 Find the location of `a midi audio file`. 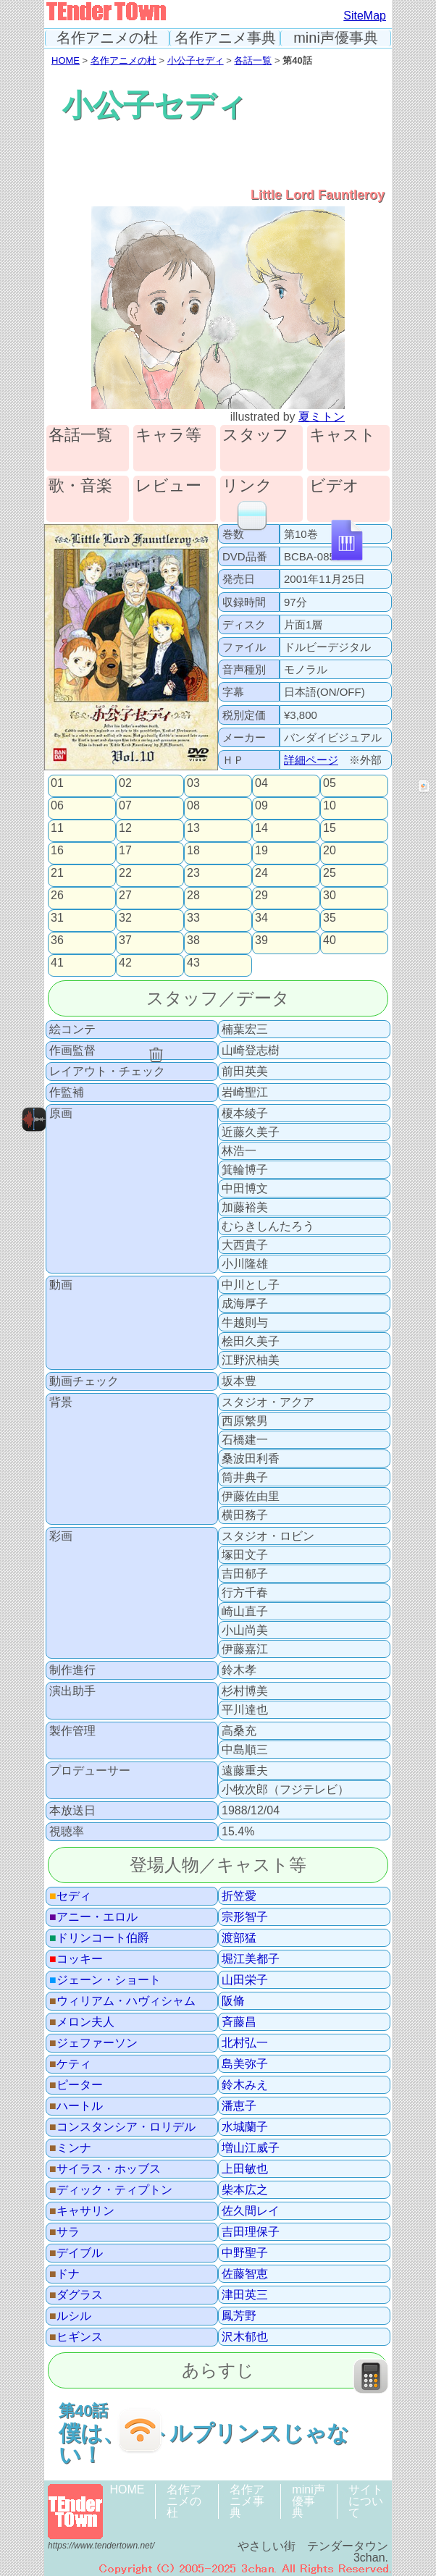

a midi audio file is located at coordinates (347, 541).